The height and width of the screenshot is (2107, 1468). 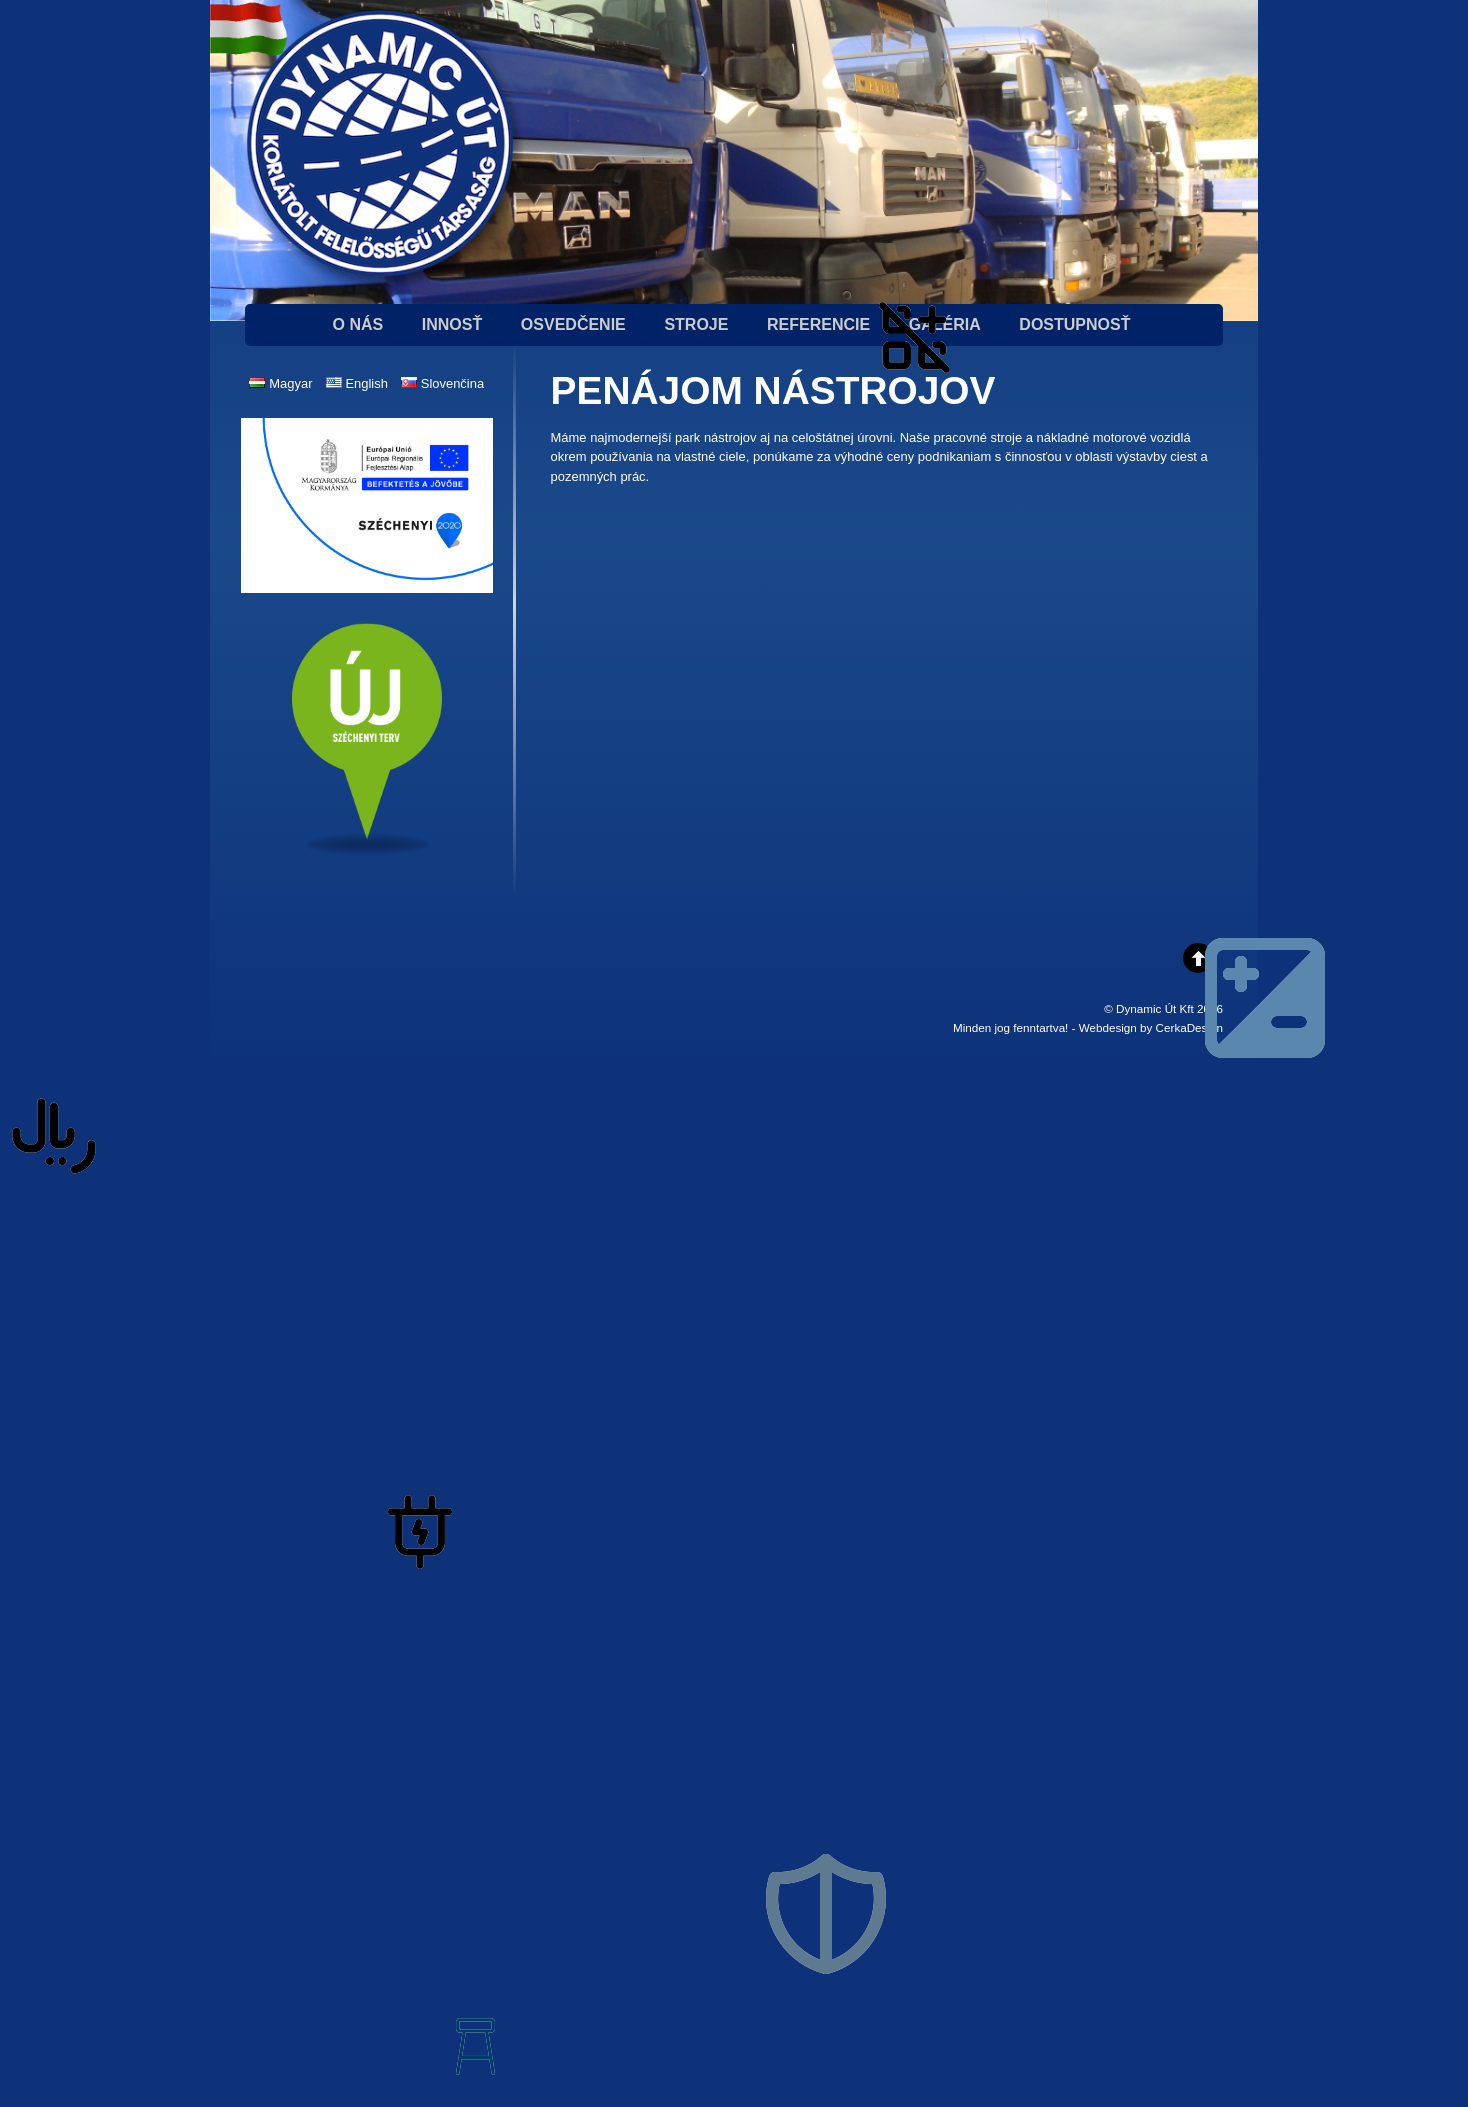 I want to click on adjust photo exposure settings, so click(x=1265, y=998).